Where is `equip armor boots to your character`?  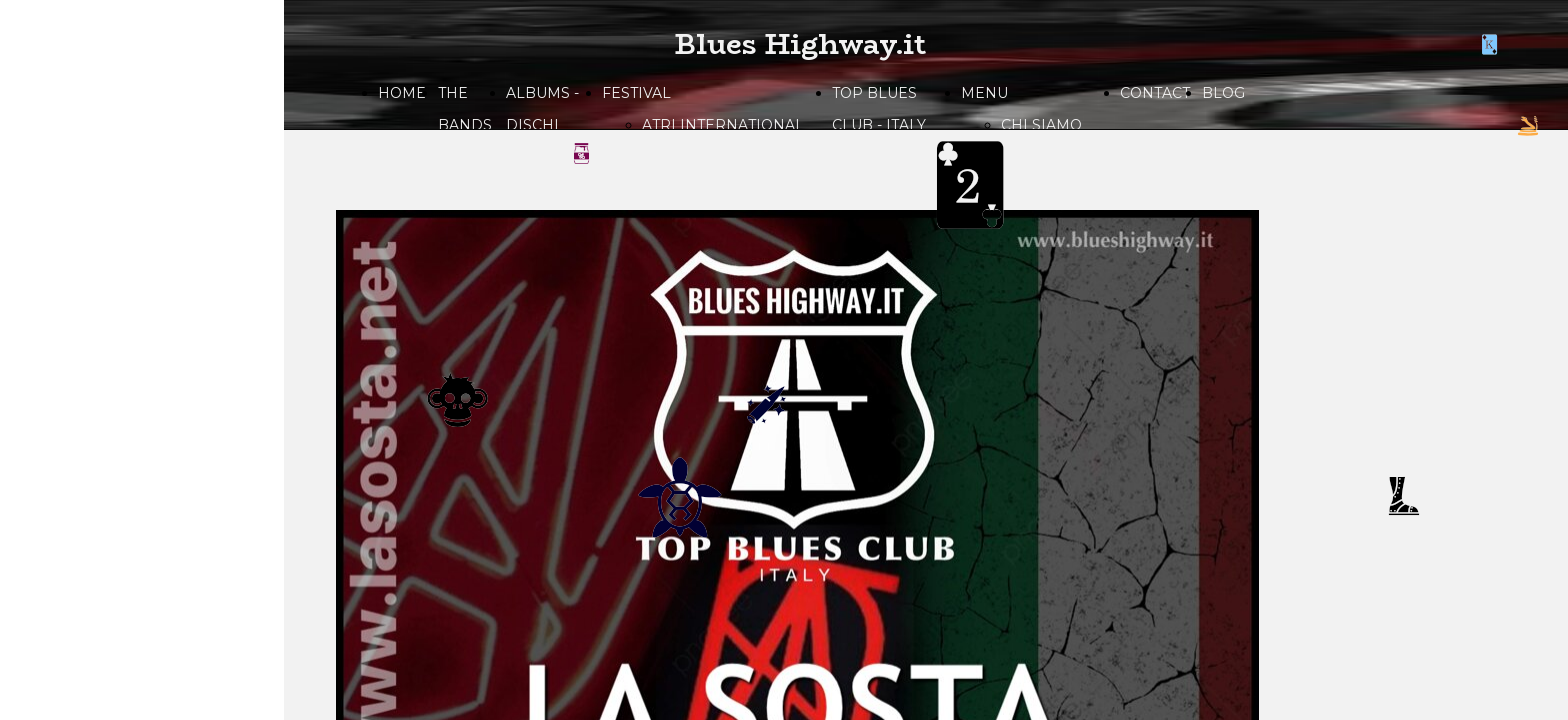 equip armor boots to your character is located at coordinates (1404, 496).